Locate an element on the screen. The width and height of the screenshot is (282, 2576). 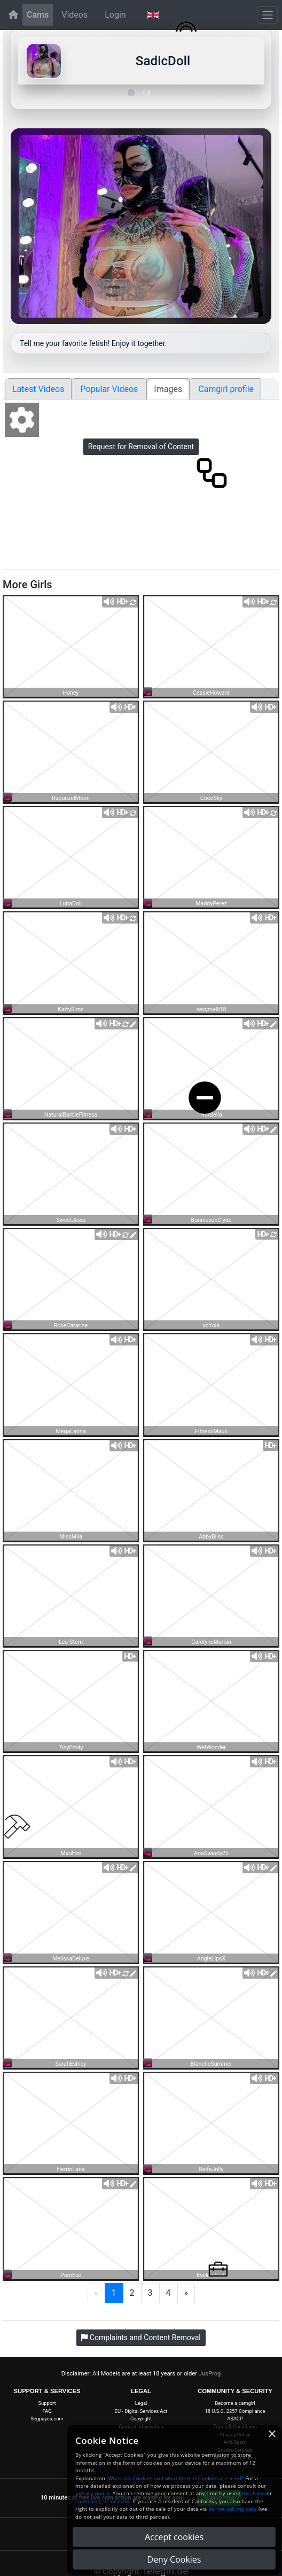
remove an item from a list is located at coordinates (205, 1097).